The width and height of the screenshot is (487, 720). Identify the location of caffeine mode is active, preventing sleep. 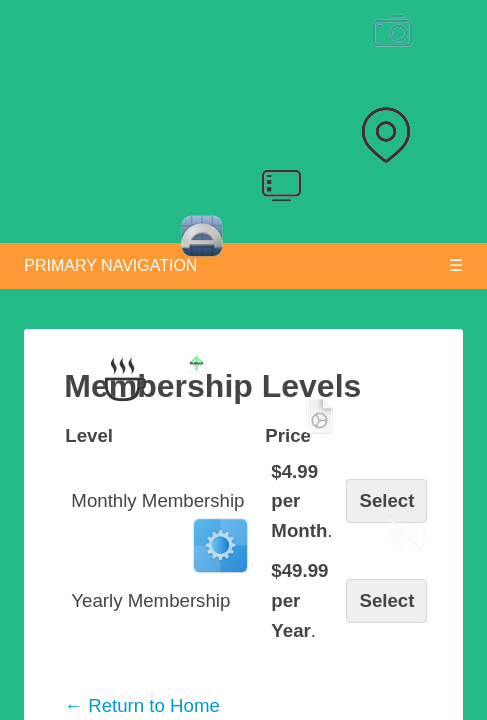
(125, 380).